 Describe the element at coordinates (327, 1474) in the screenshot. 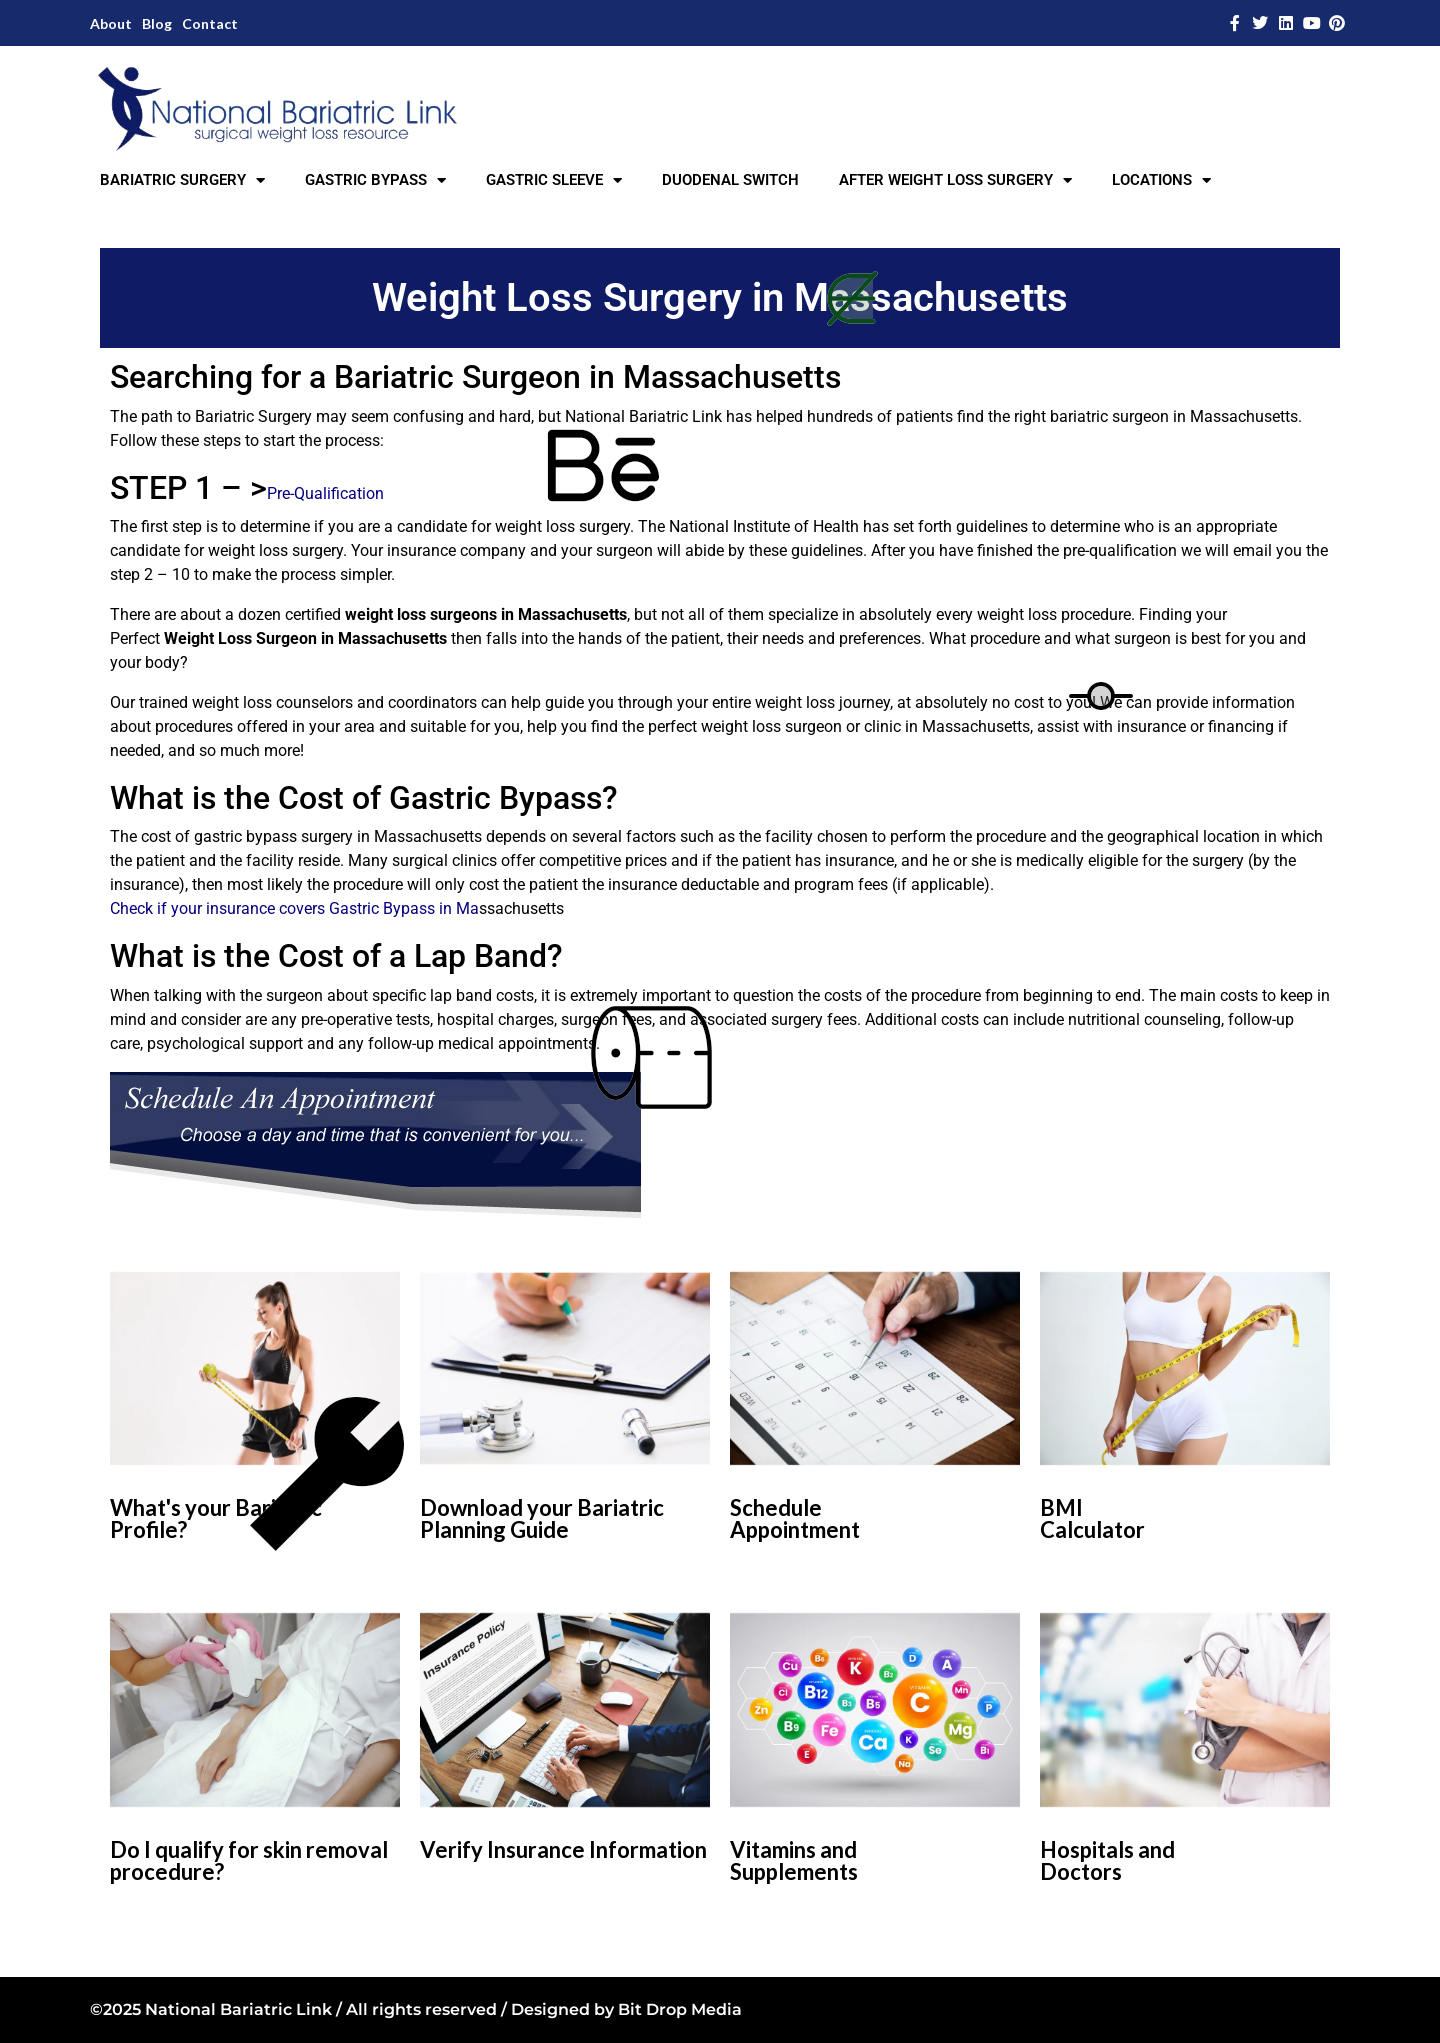

I see `access build or configuration settings` at that location.